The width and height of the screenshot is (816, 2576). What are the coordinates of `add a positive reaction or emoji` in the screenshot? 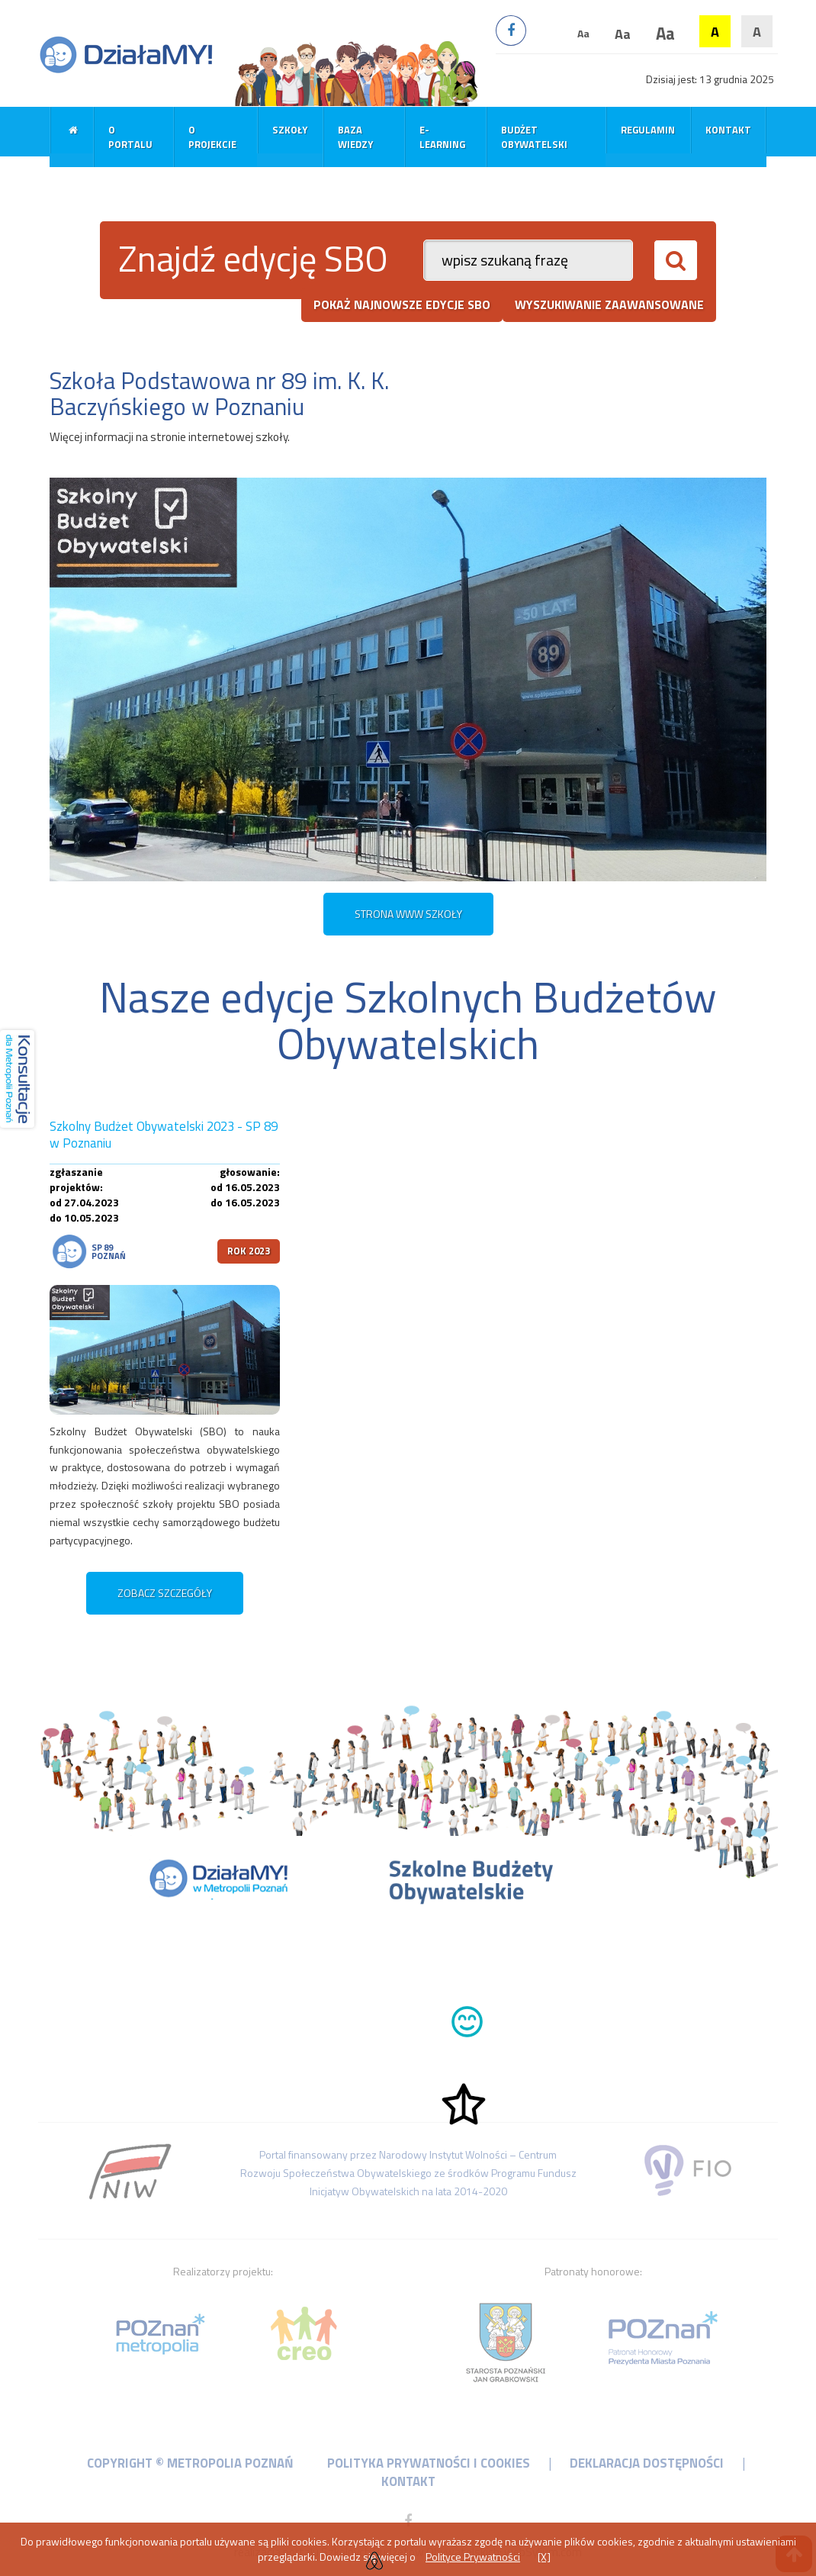 It's located at (467, 2021).